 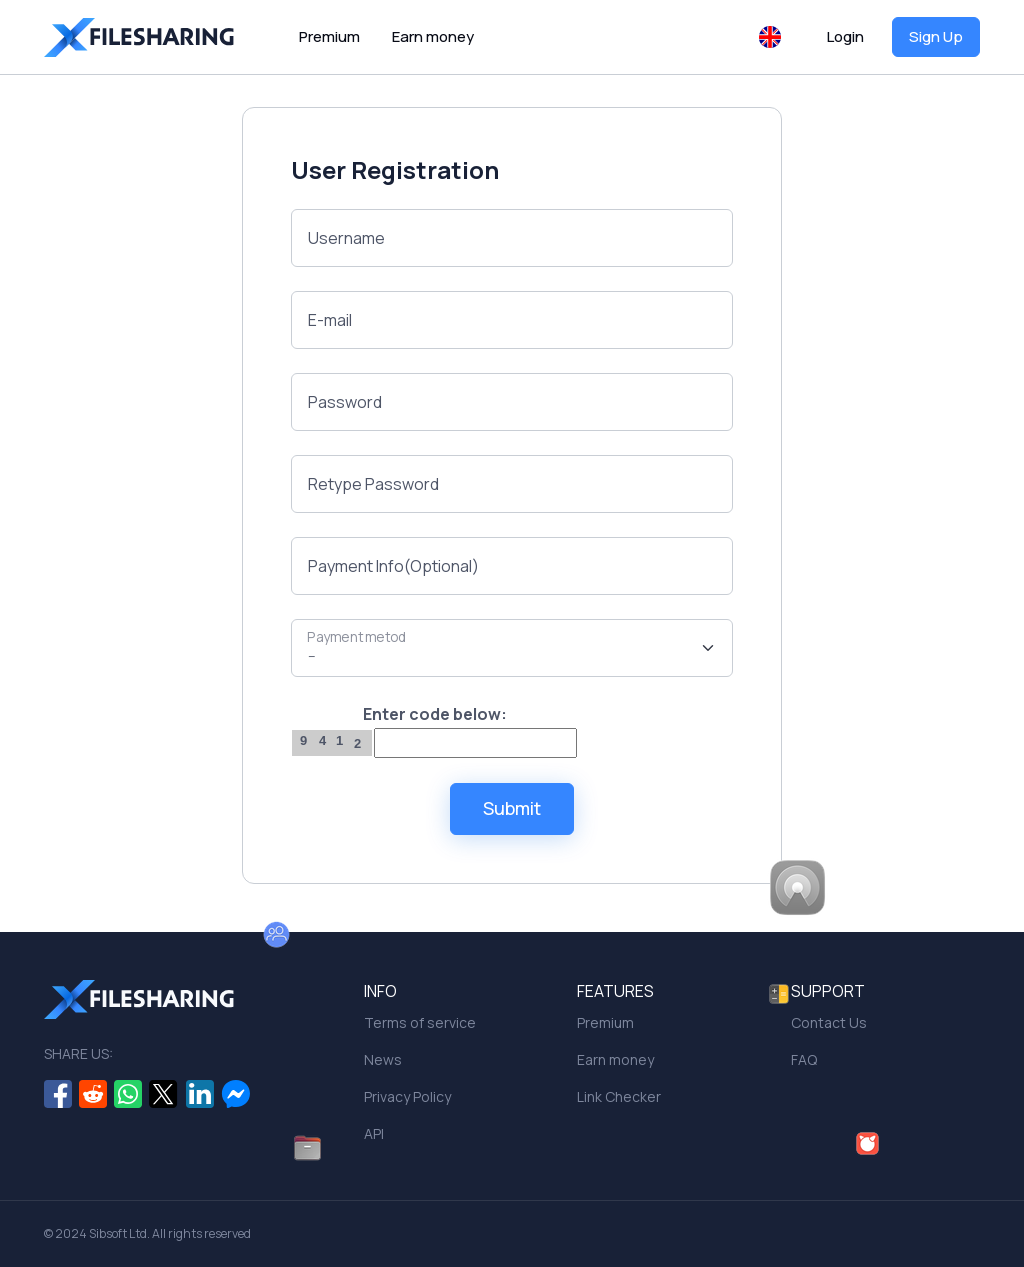 I want to click on open the calculator app, so click(x=779, y=994).